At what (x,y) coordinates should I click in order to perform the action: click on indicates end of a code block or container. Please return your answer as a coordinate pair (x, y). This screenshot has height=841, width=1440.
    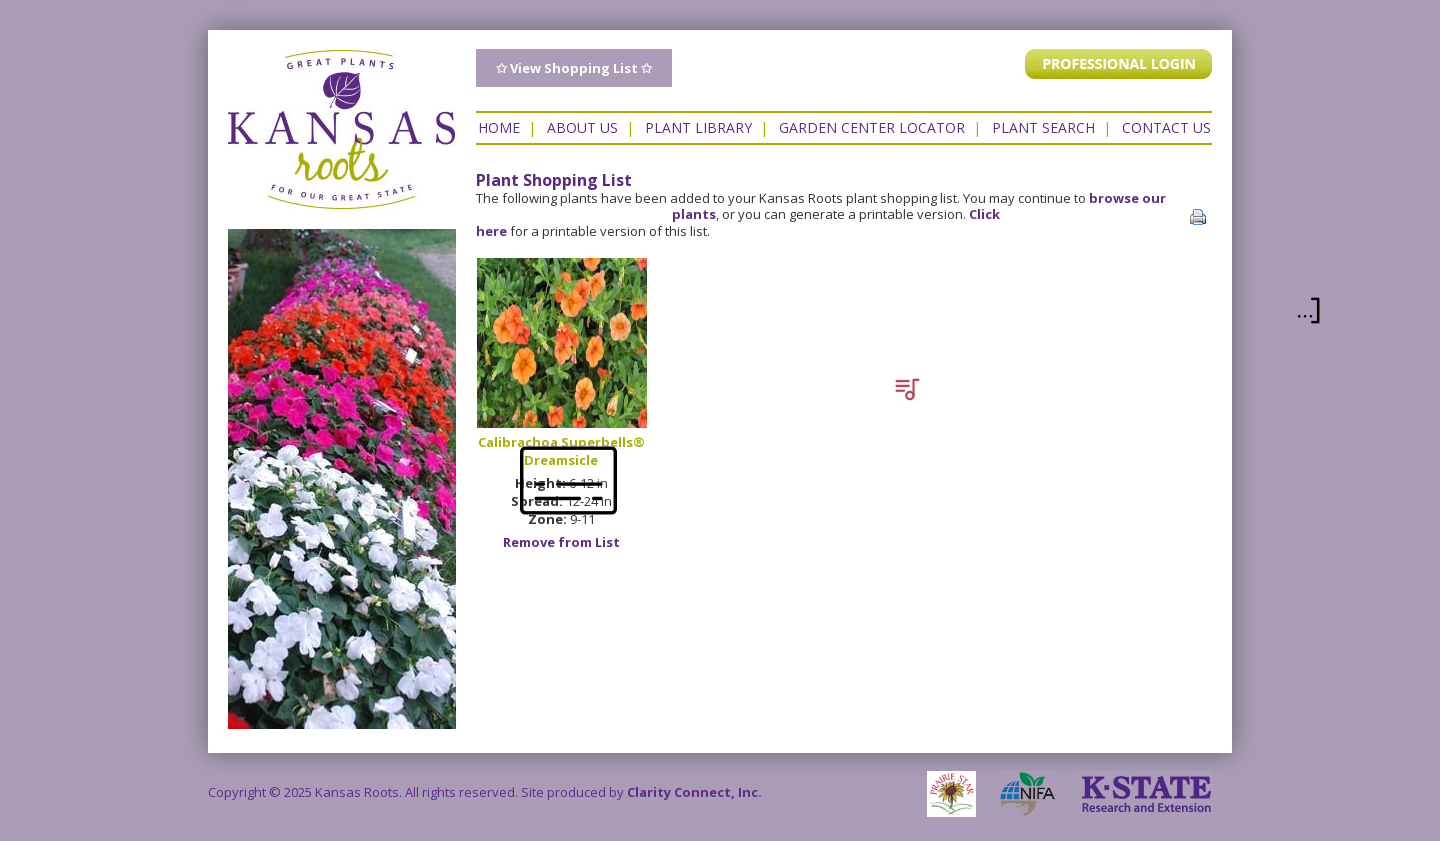
    Looking at the image, I should click on (1309, 310).